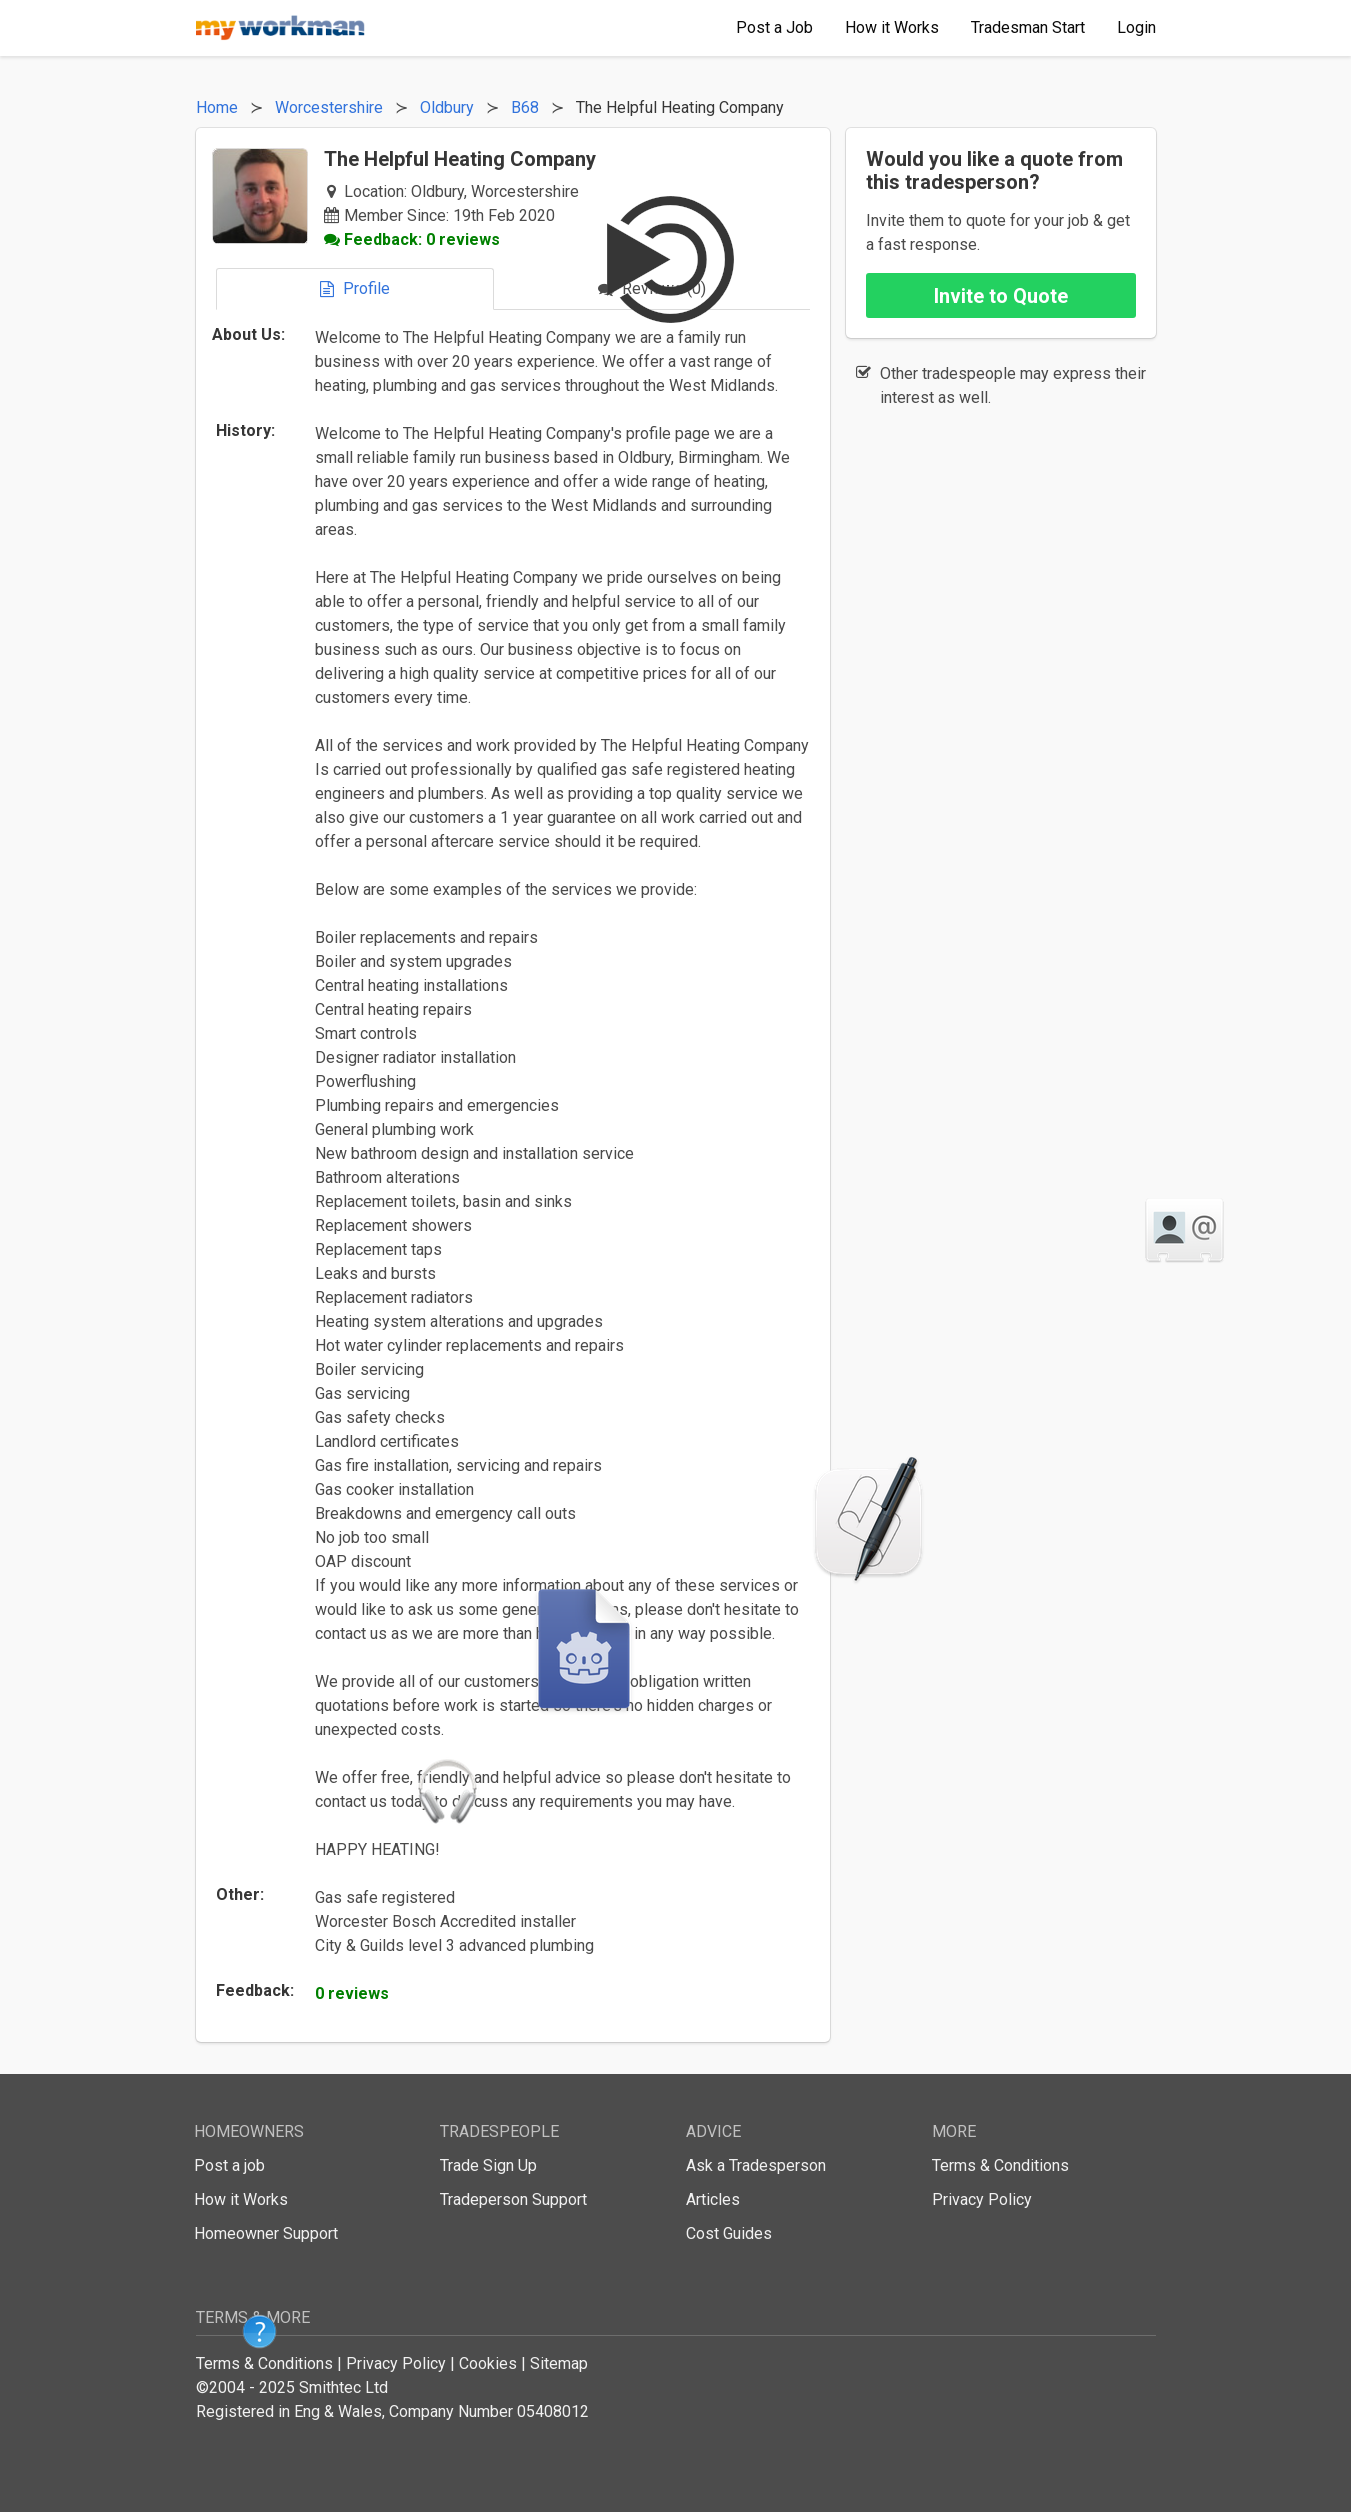 The width and height of the screenshot is (1351, 2512). I want to click on access frequently asked questions, so click(259, 2331).